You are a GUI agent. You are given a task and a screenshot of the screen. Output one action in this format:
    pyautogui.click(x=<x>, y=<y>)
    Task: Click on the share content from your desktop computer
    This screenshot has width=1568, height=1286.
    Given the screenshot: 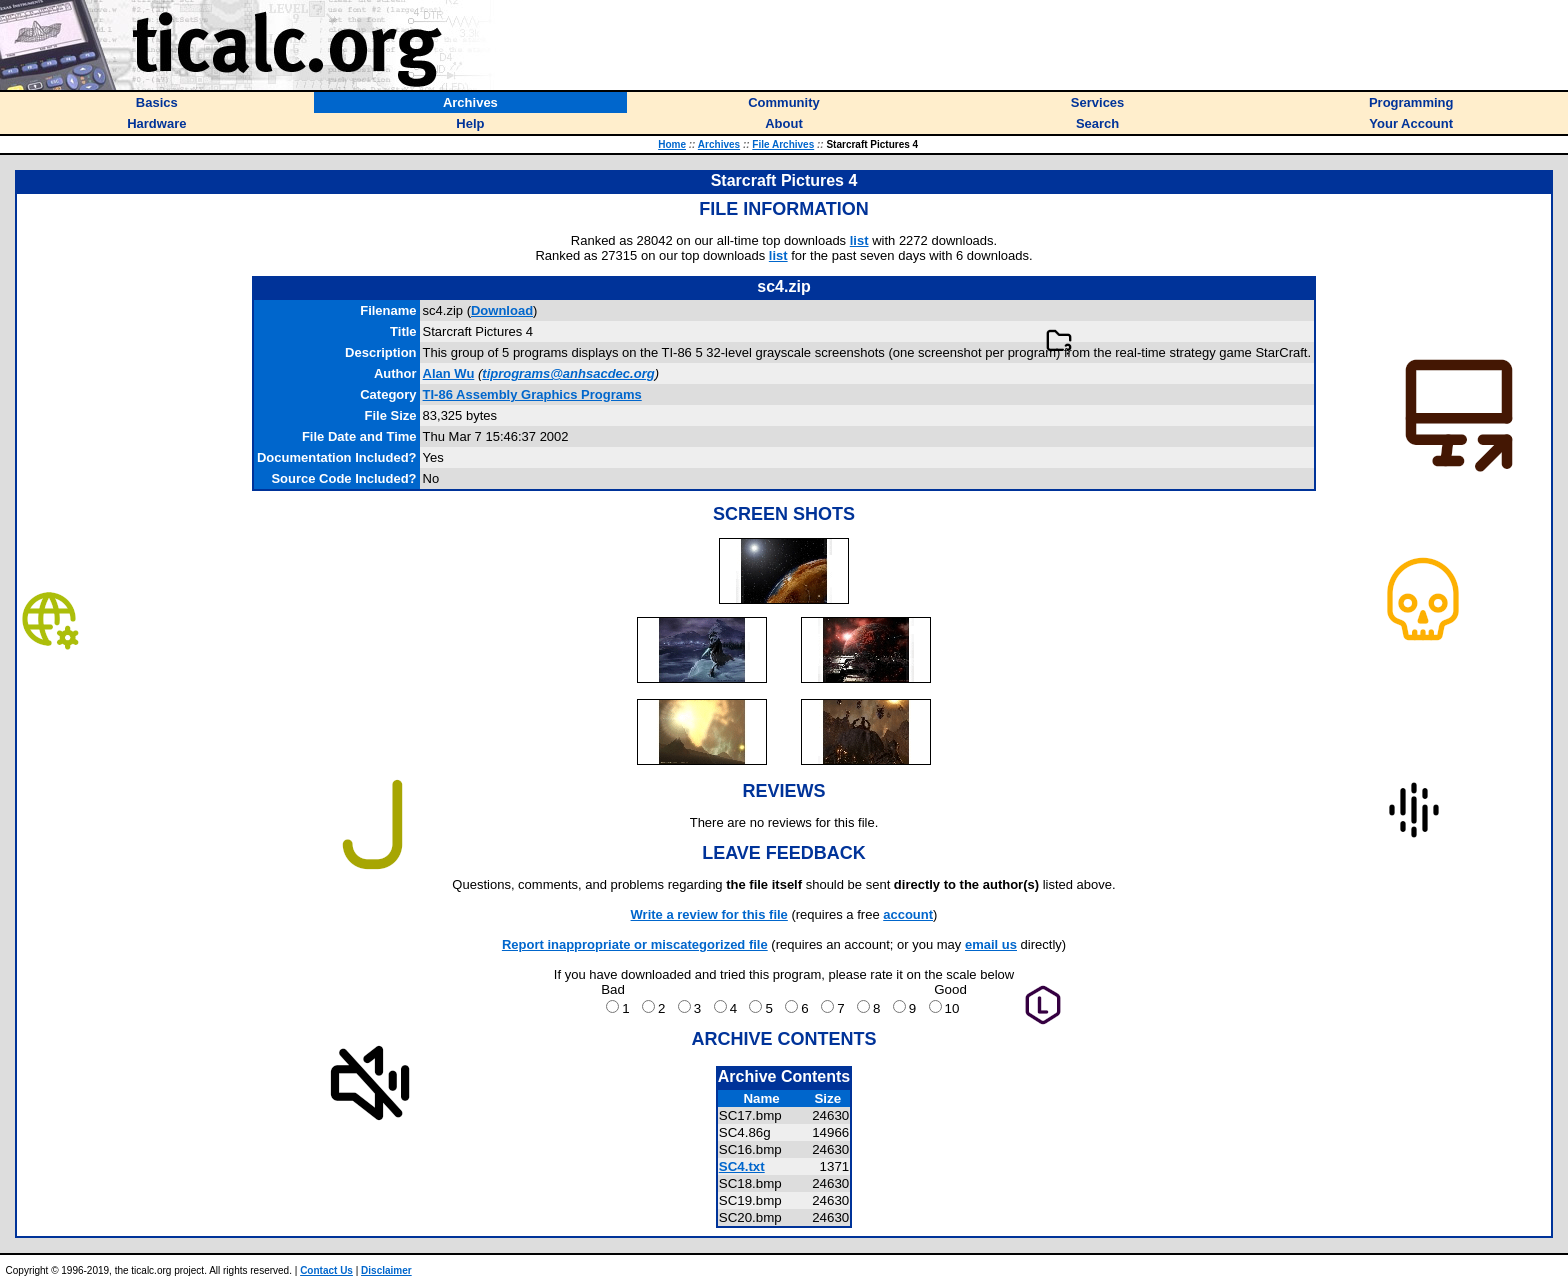 What is the action you would take?
    pyautogui.click(x=1459, y=413)
    